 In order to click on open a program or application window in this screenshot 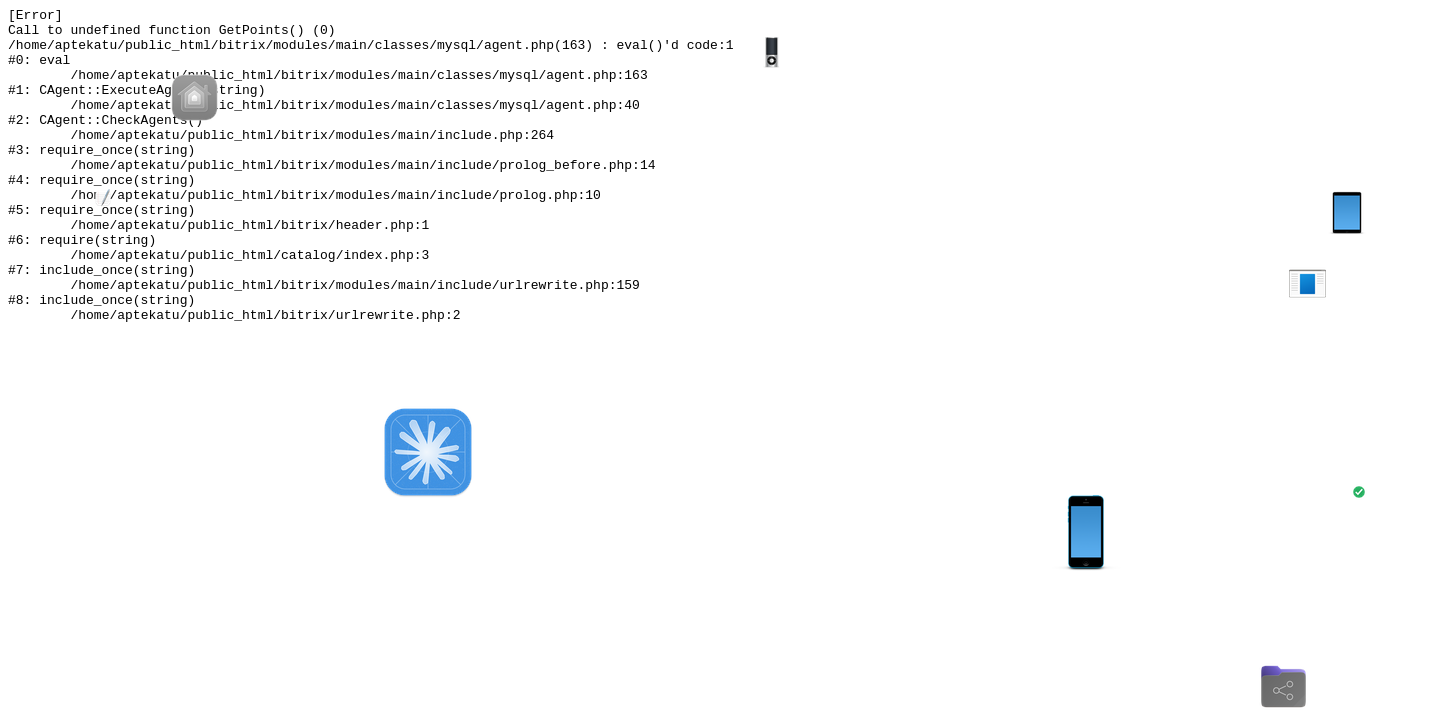, I will do `click(1307, 283)`.